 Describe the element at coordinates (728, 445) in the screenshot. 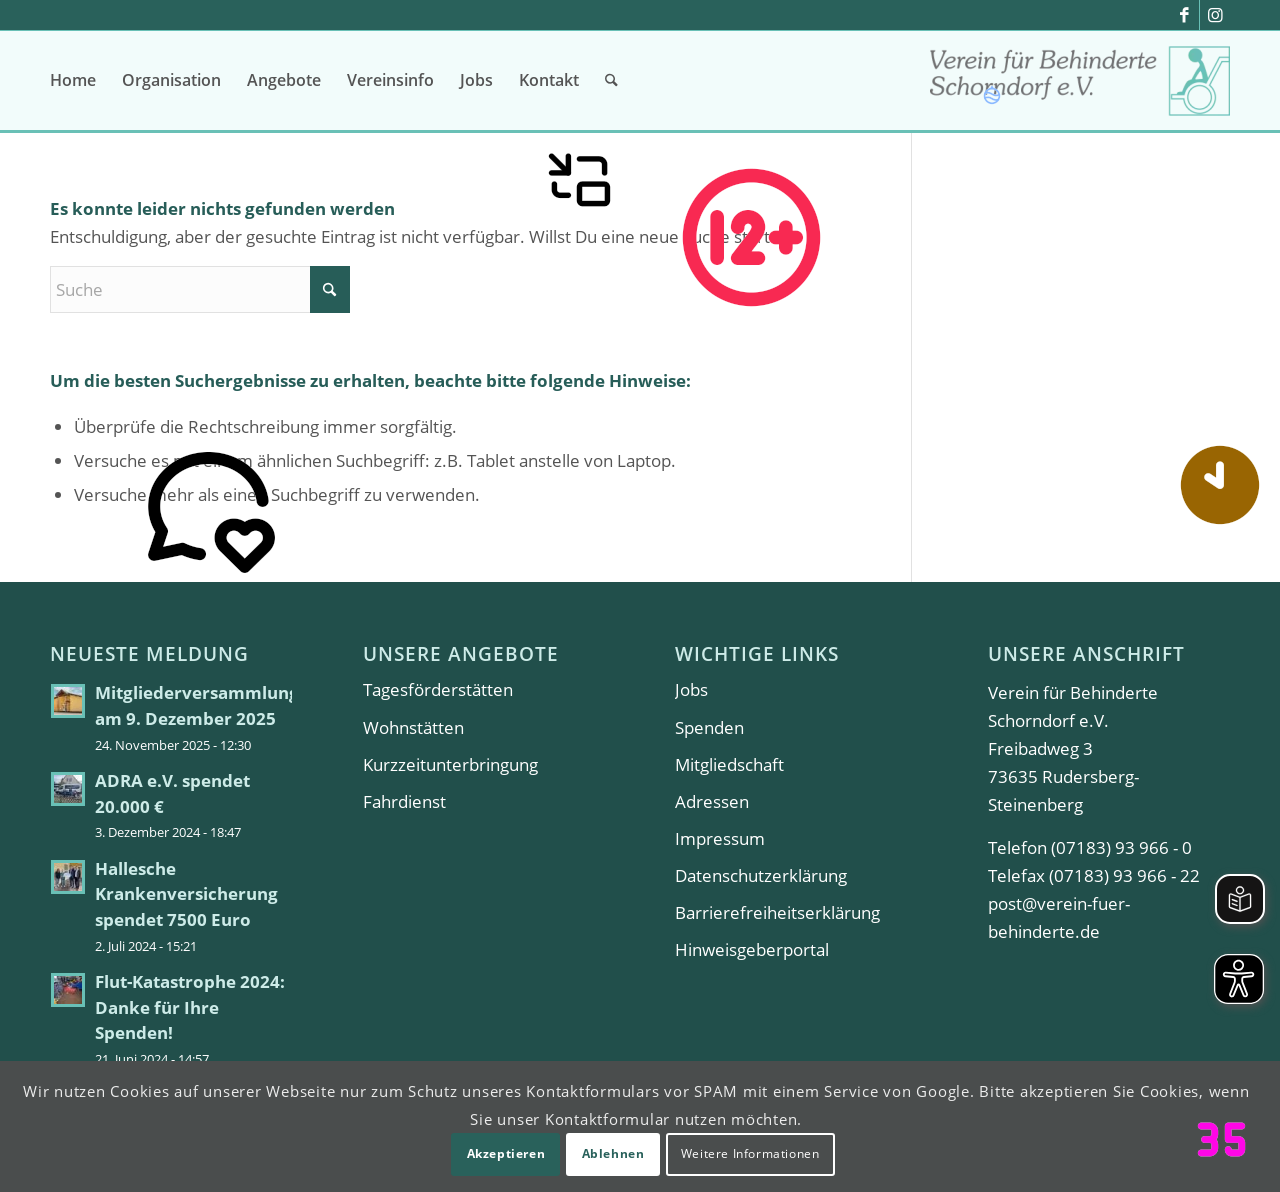

I see `empty placeholder icon for spacing or alignment` at that location.